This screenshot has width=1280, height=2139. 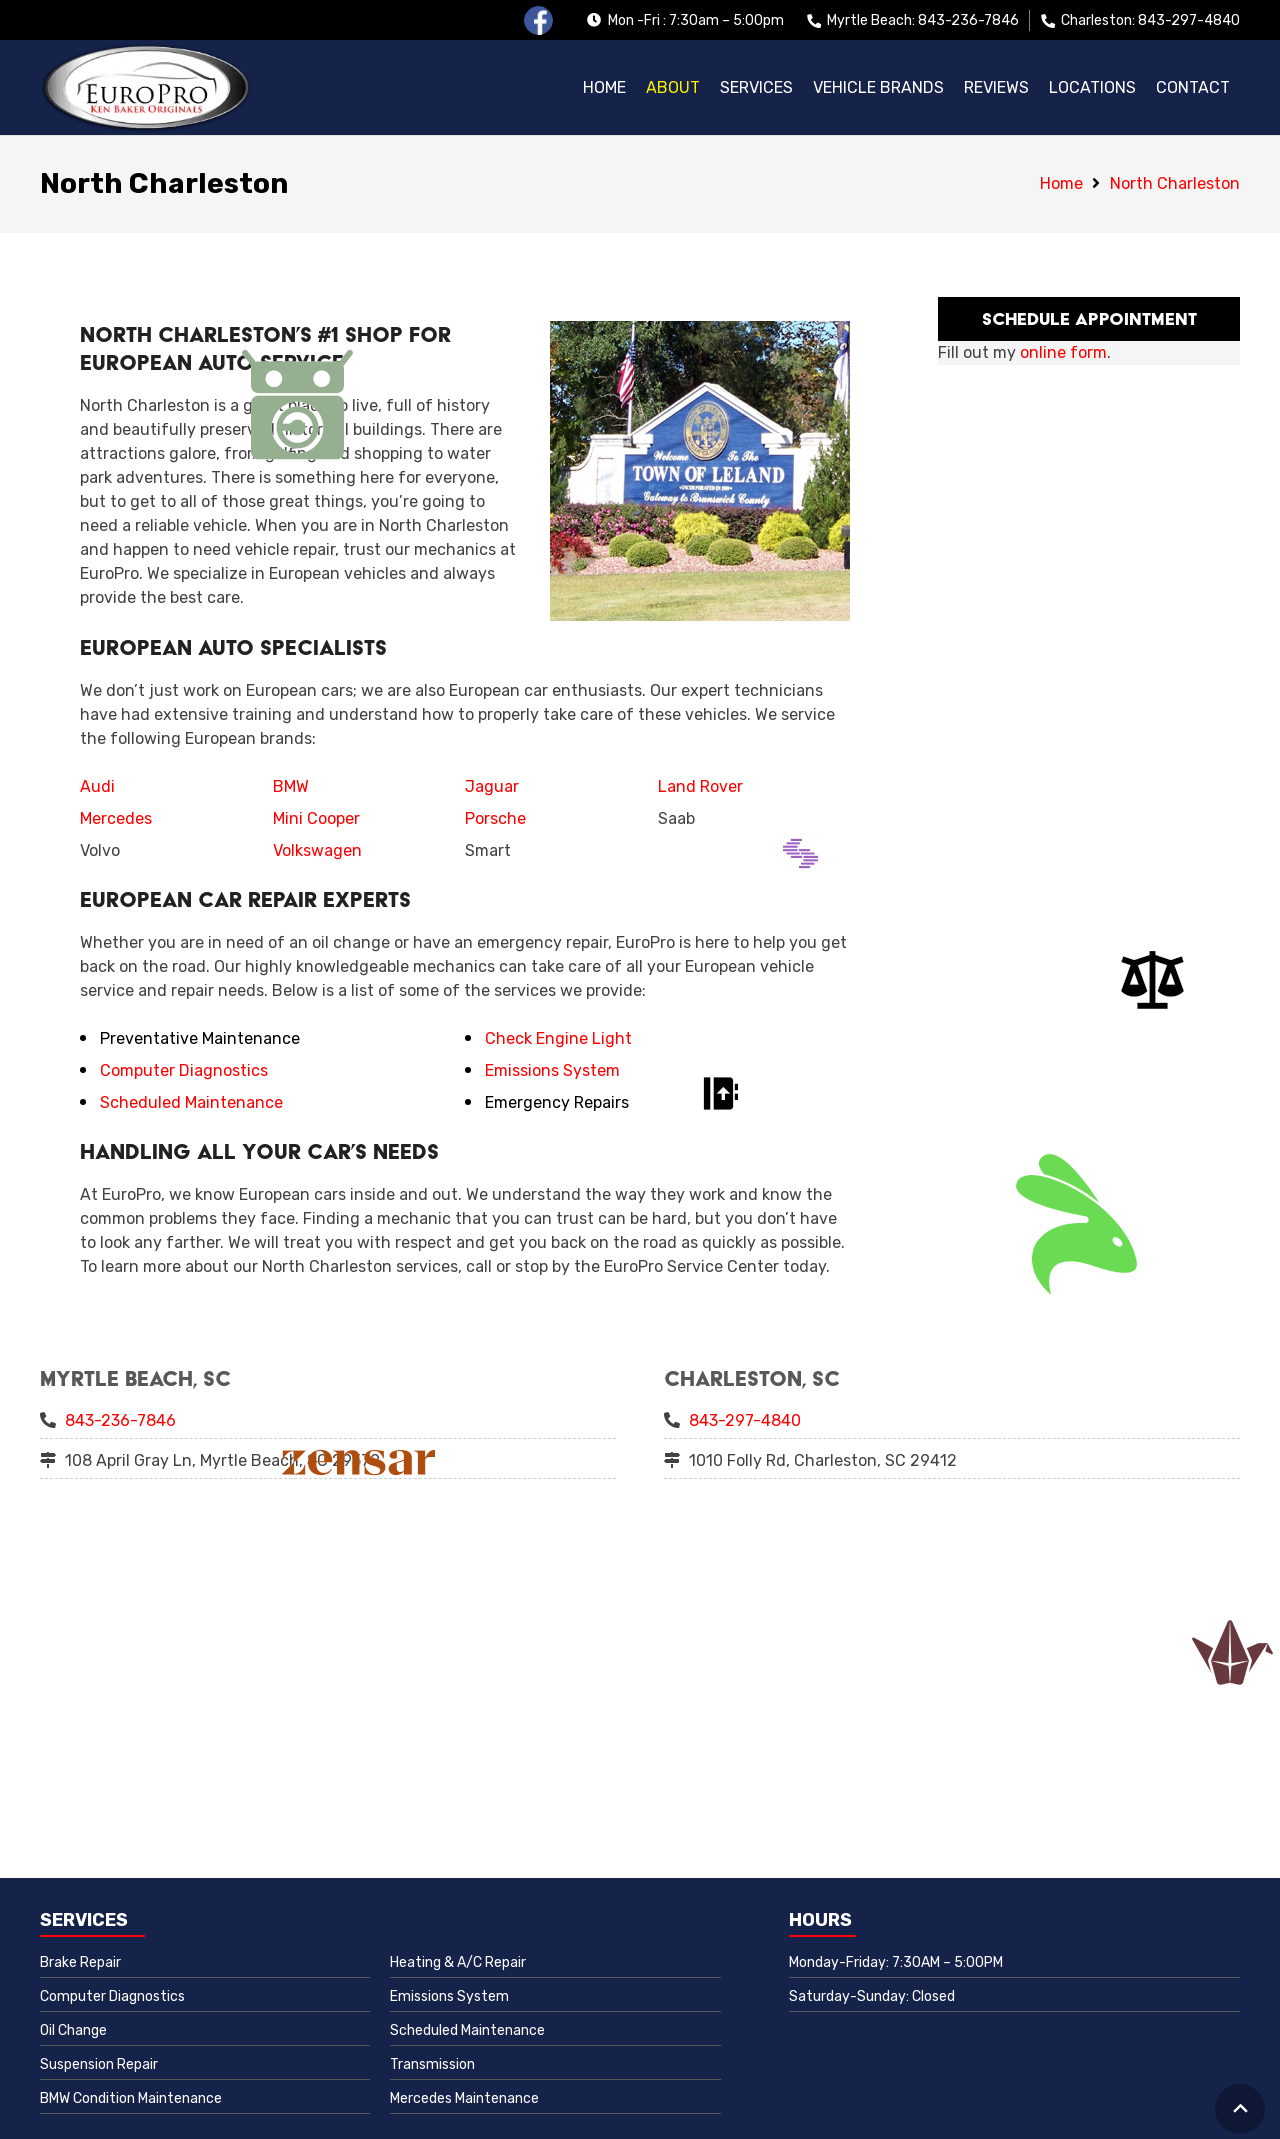 I want to click on Contentstack logo, so click(x=800, y=853).